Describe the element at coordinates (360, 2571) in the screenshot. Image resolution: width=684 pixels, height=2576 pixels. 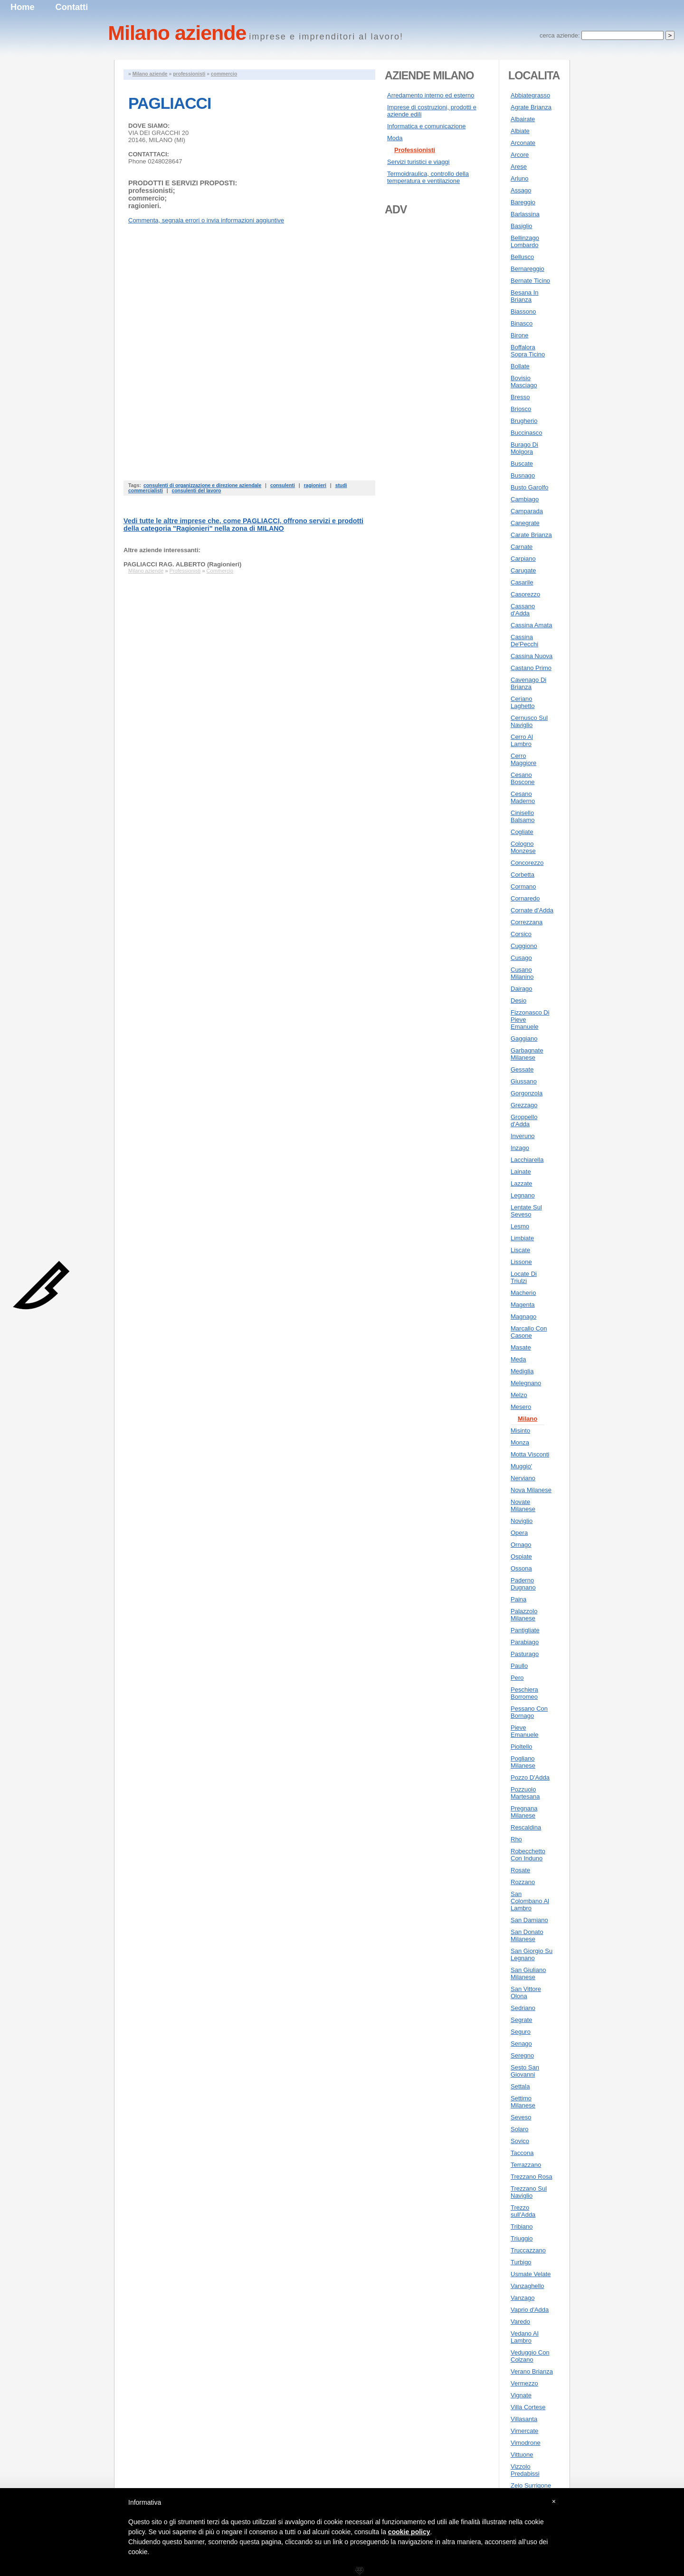
I see `tether (USDT) cryptocurrency logo` at that location.